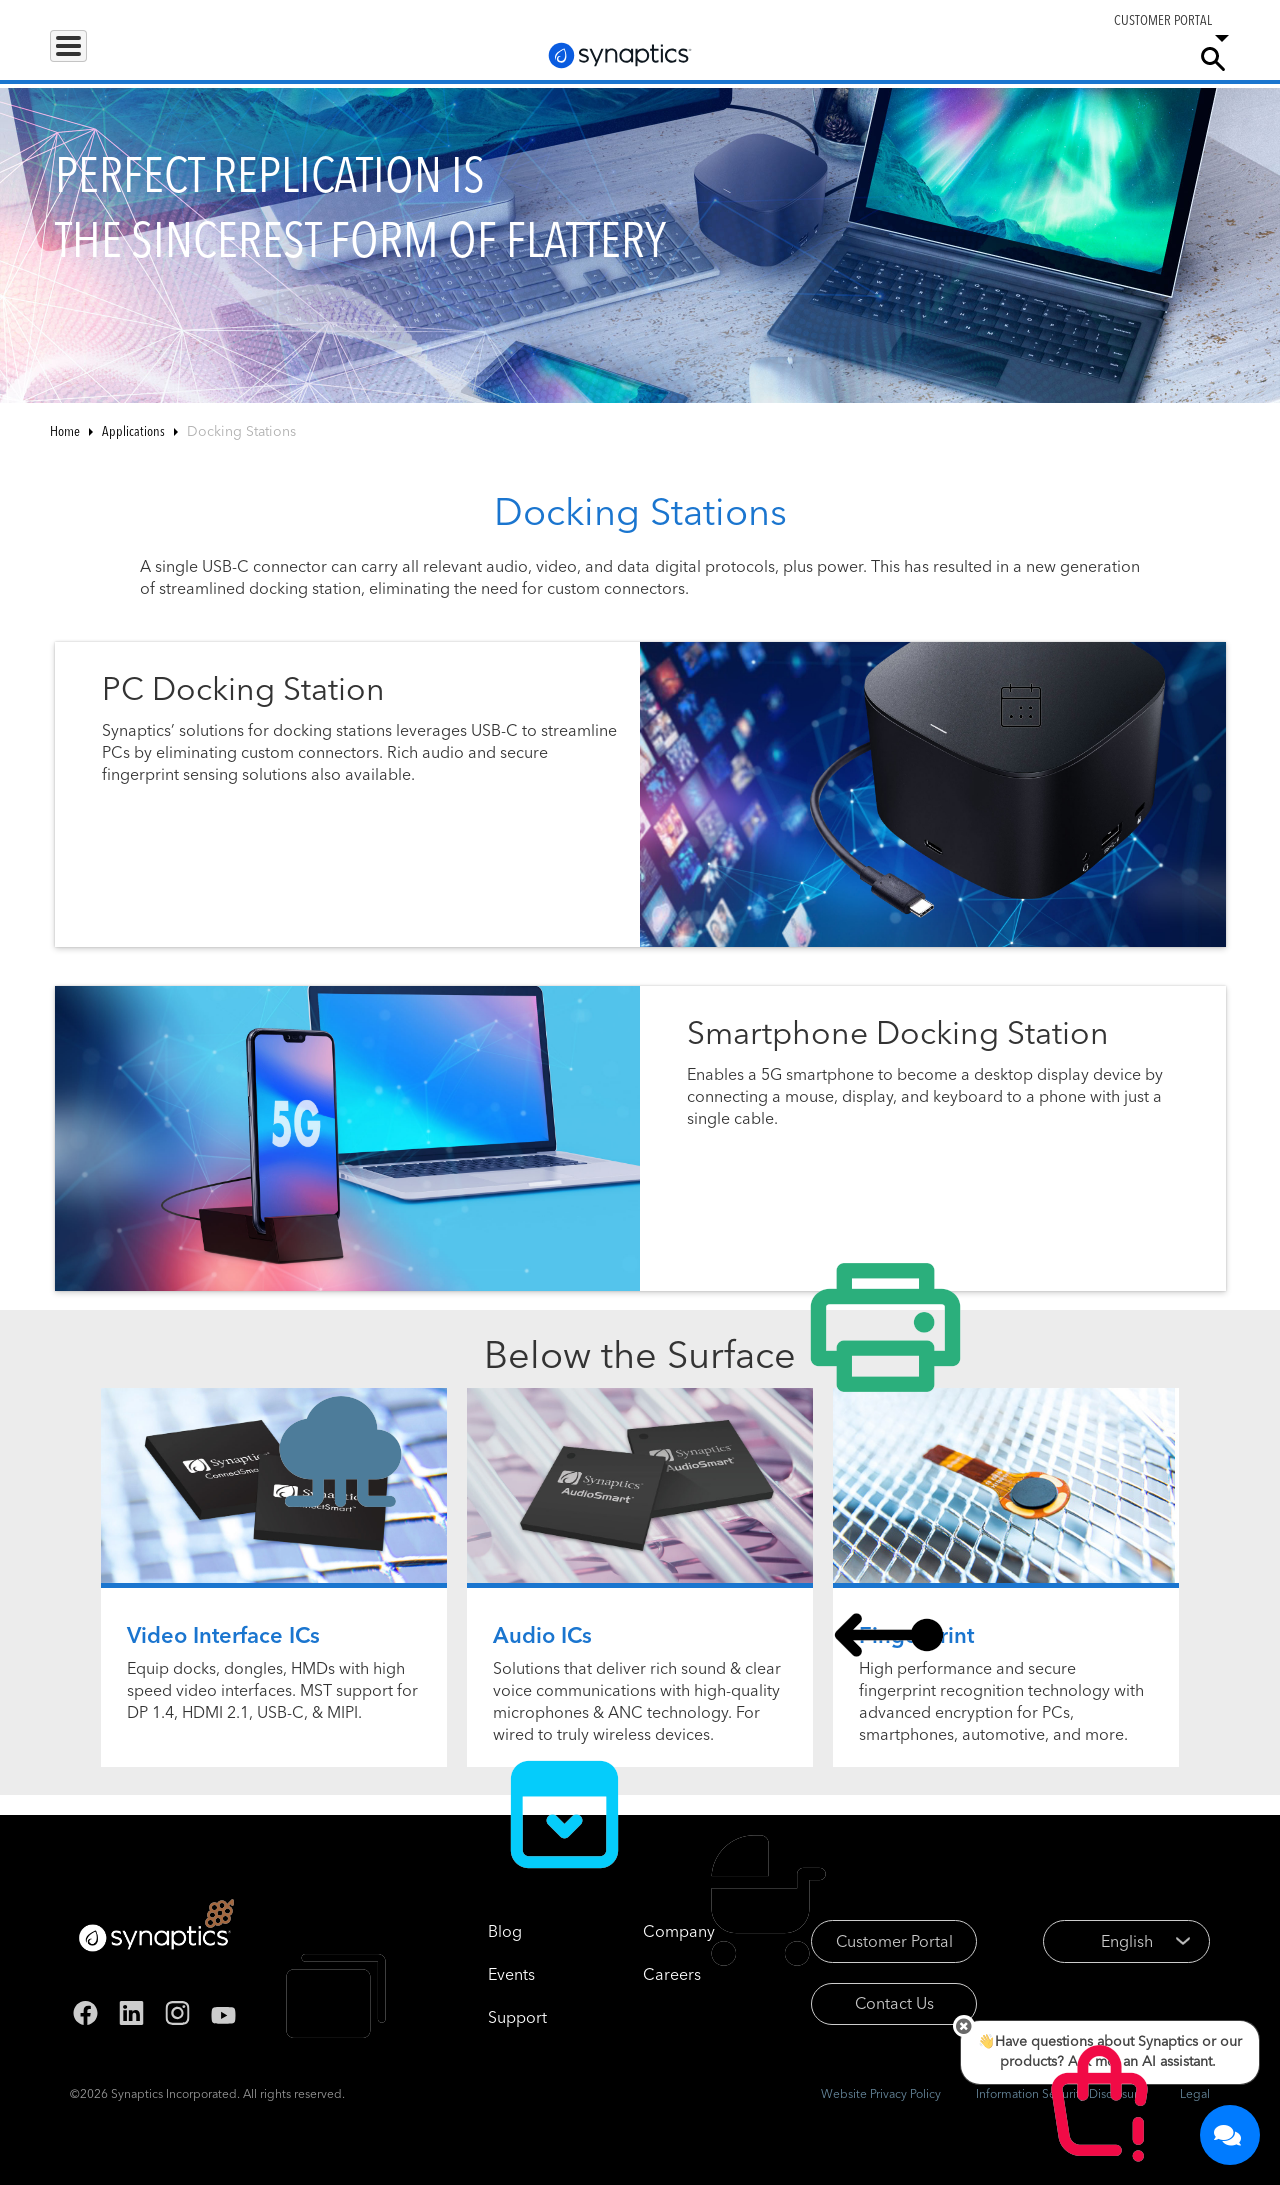 The image size is (1280, 2185). I want to click on expand the navigation bar, so click(564, 1814).